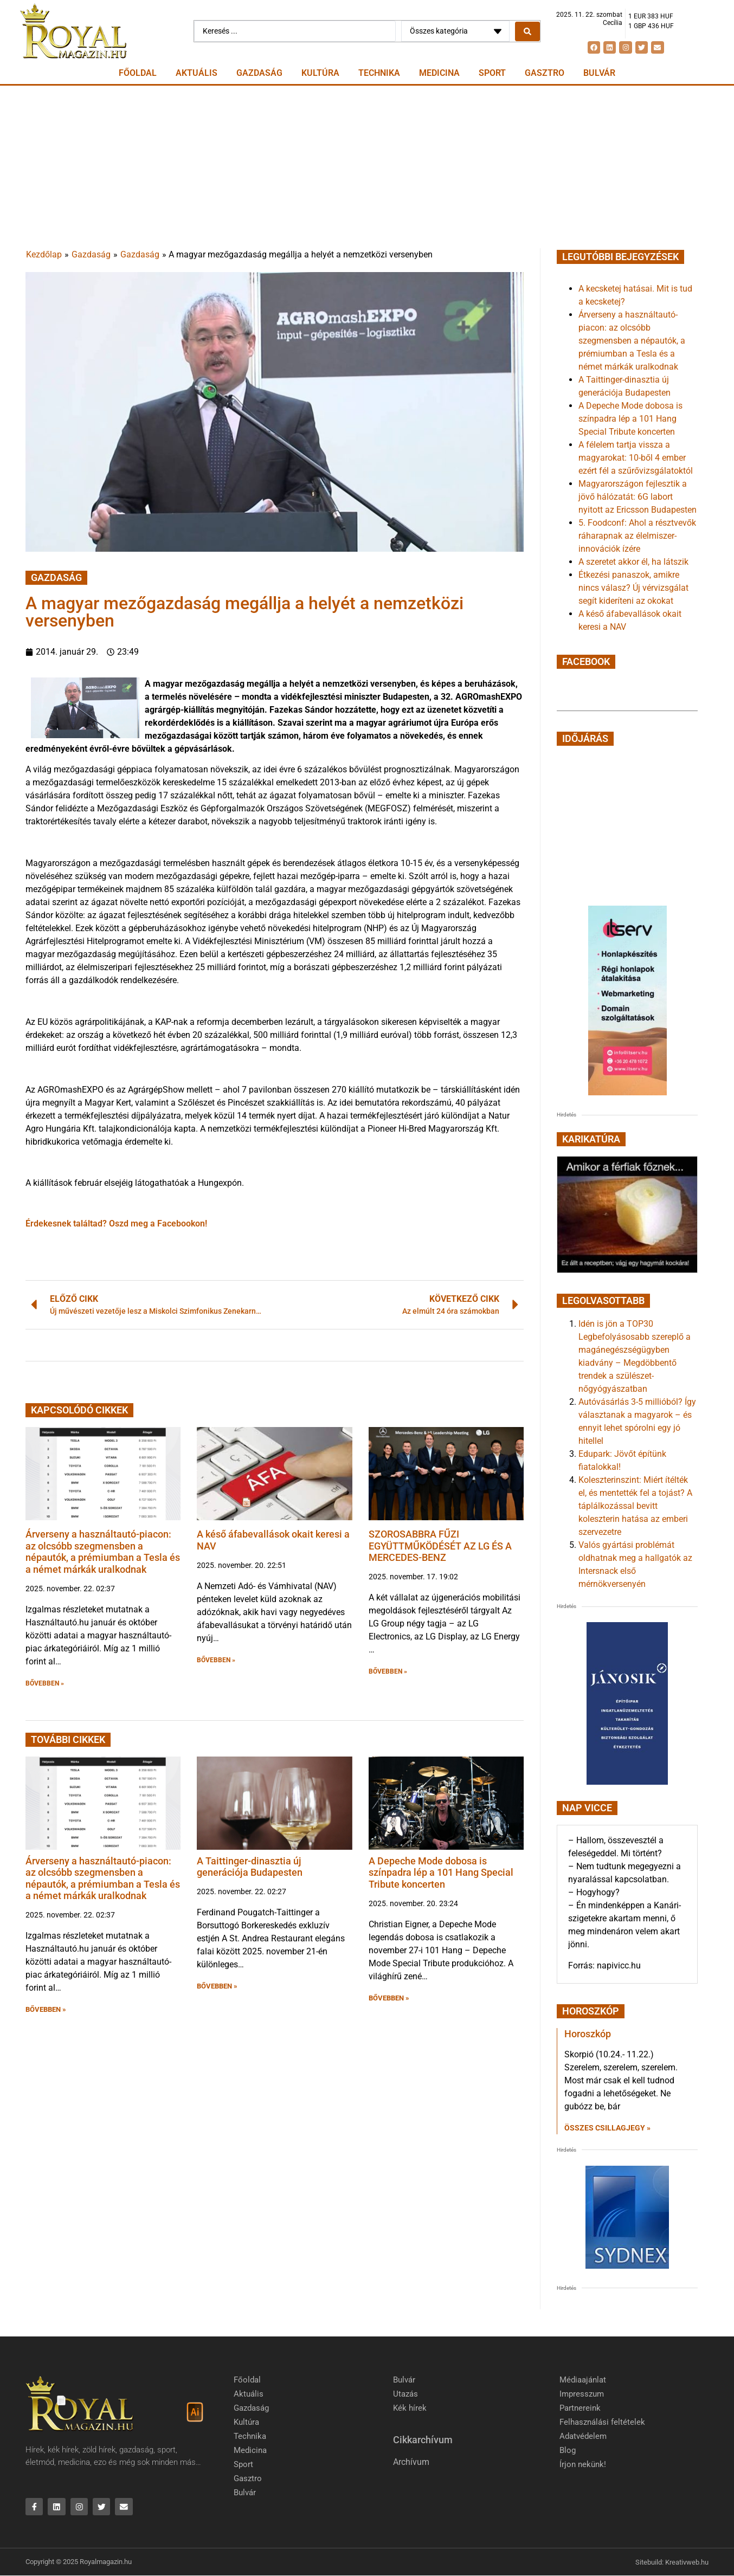 The height and width of the screenshot is (2576, 734). Describe the element at coordinates (61, 2400) in the screenshot. I see `a plain text file document` at that location.